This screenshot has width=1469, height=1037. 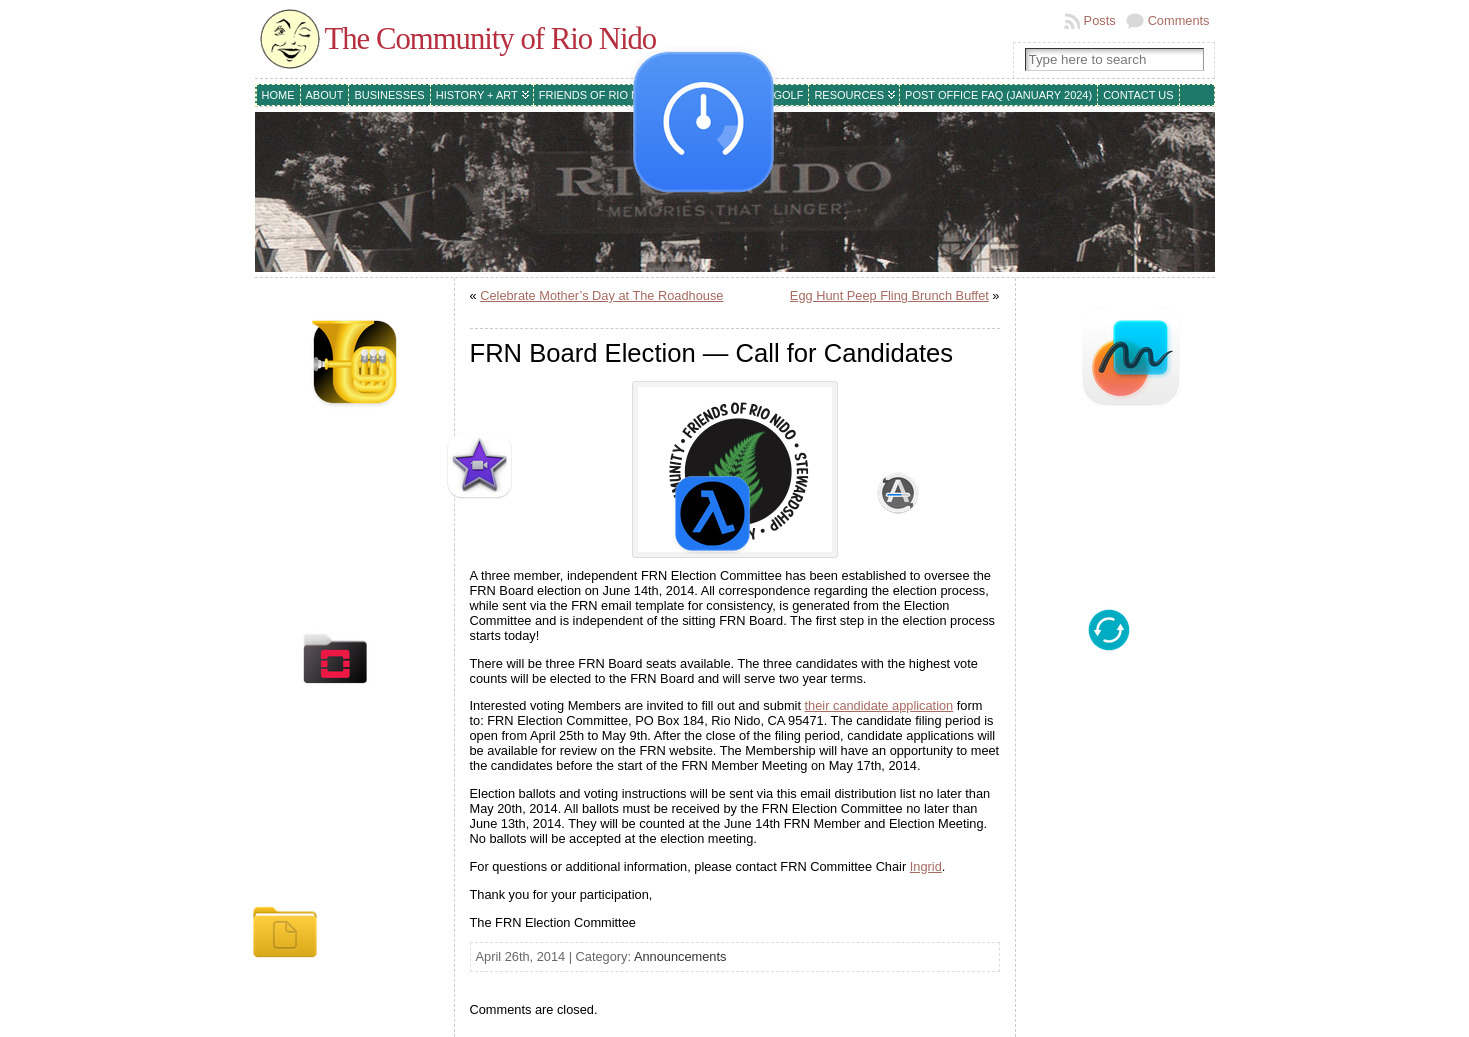 What do you see at coordinates (712, 513) in the screenshot?
I see `launch half-life: blue shift game` at bounding box center [712, 513].